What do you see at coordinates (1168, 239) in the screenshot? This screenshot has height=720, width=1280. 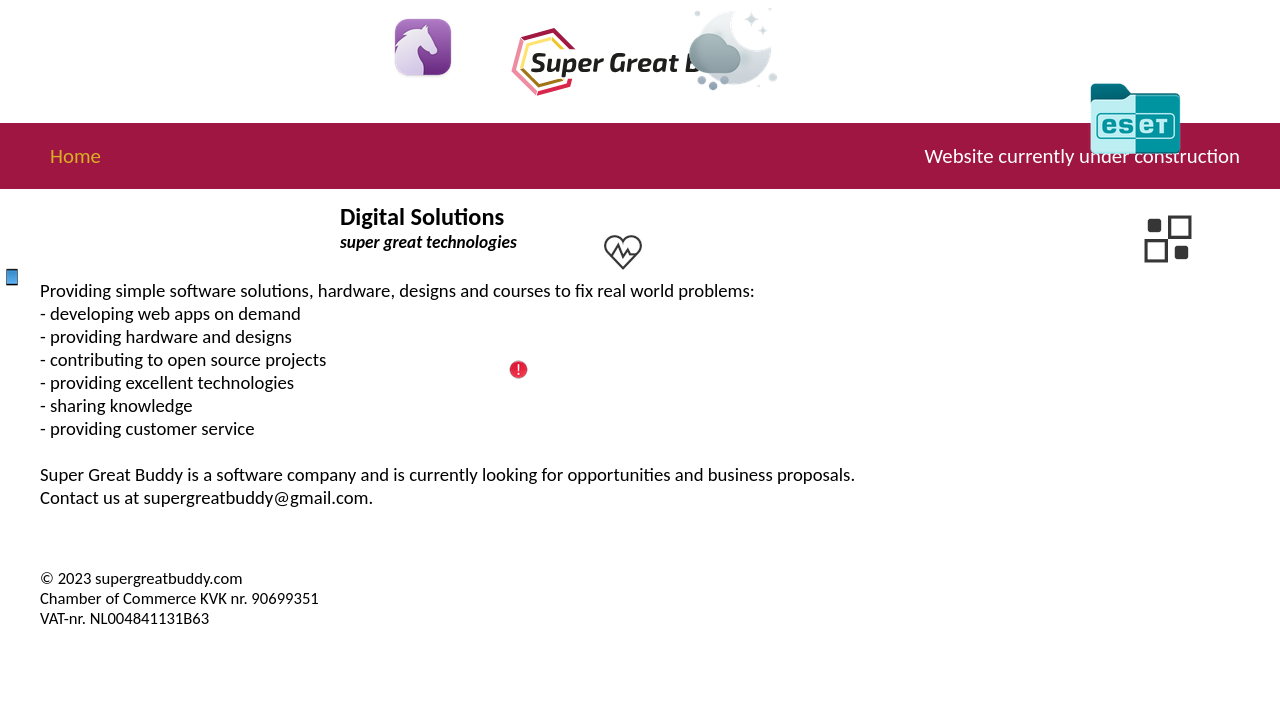 I see `launch klotski sliding block puzzle game` at bounding box center [1168, 239].